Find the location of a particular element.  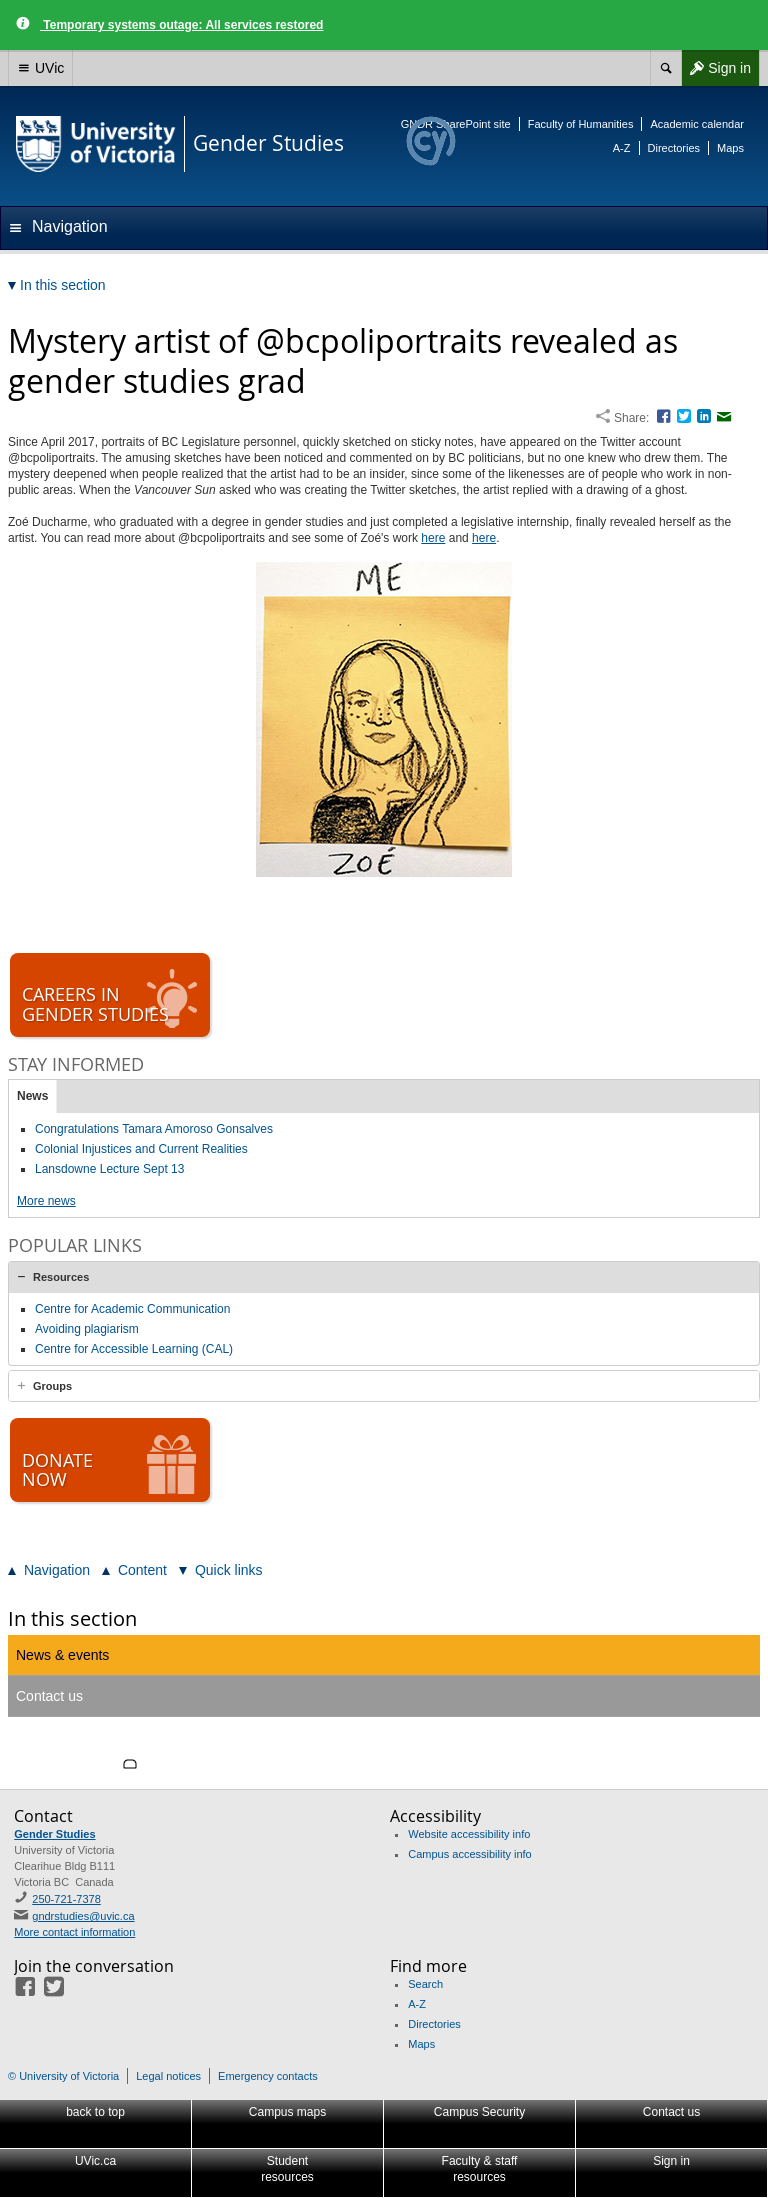

cypress testing framework logo is located at coordinates (431, 141).